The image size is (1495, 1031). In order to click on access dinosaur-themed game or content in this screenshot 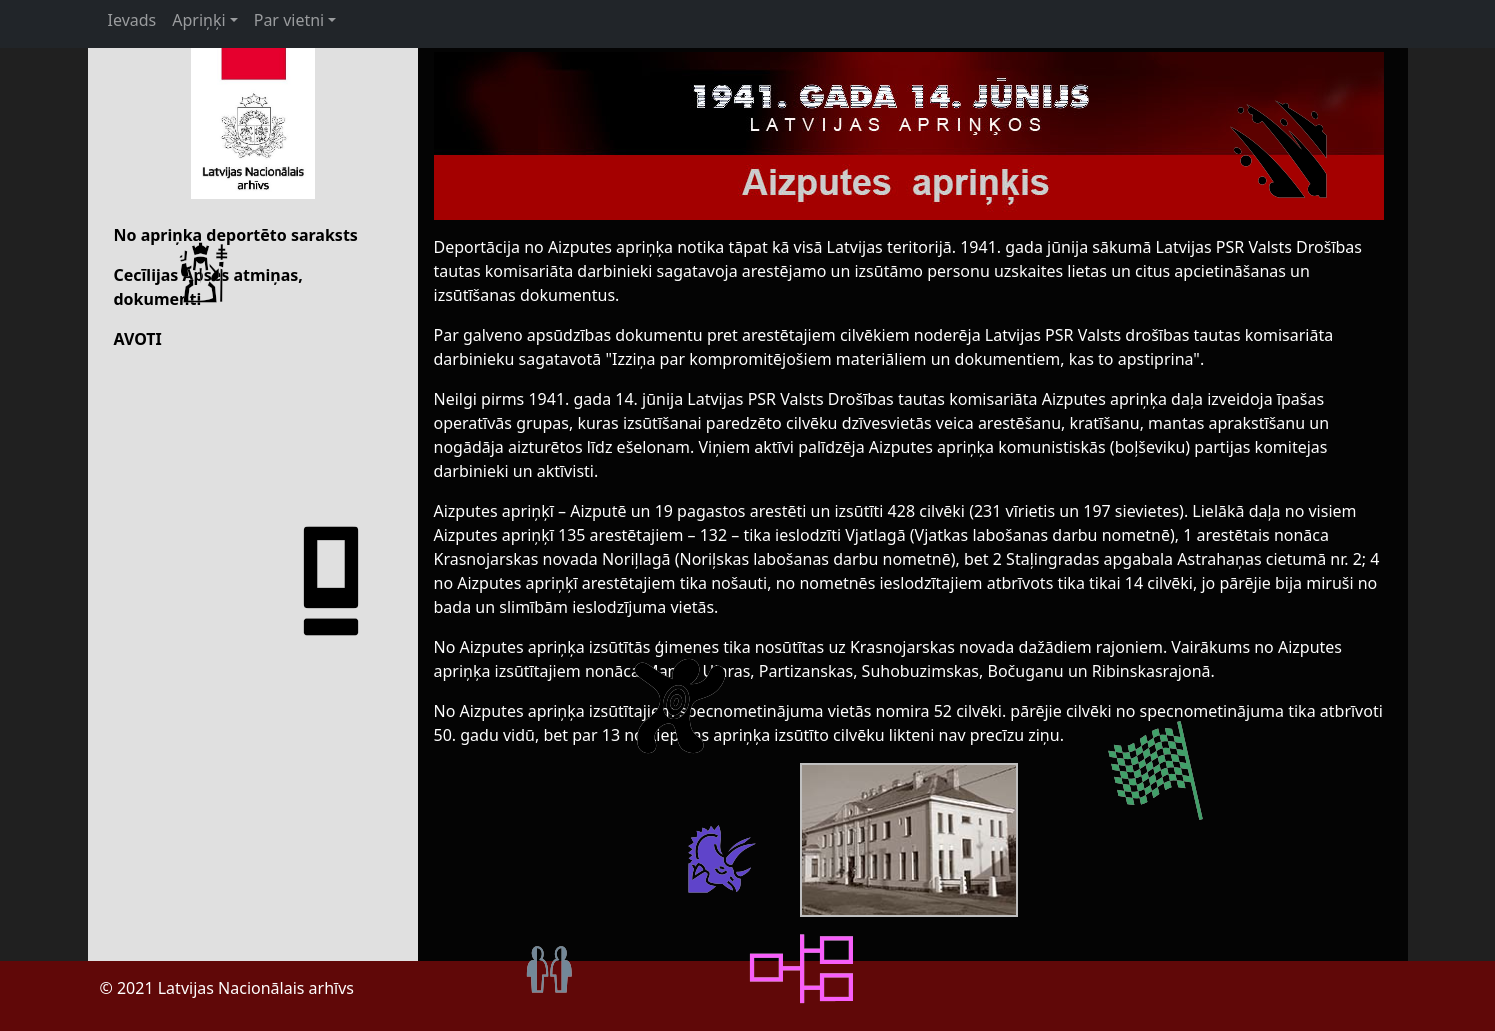, I will do `click(722, 858)`.